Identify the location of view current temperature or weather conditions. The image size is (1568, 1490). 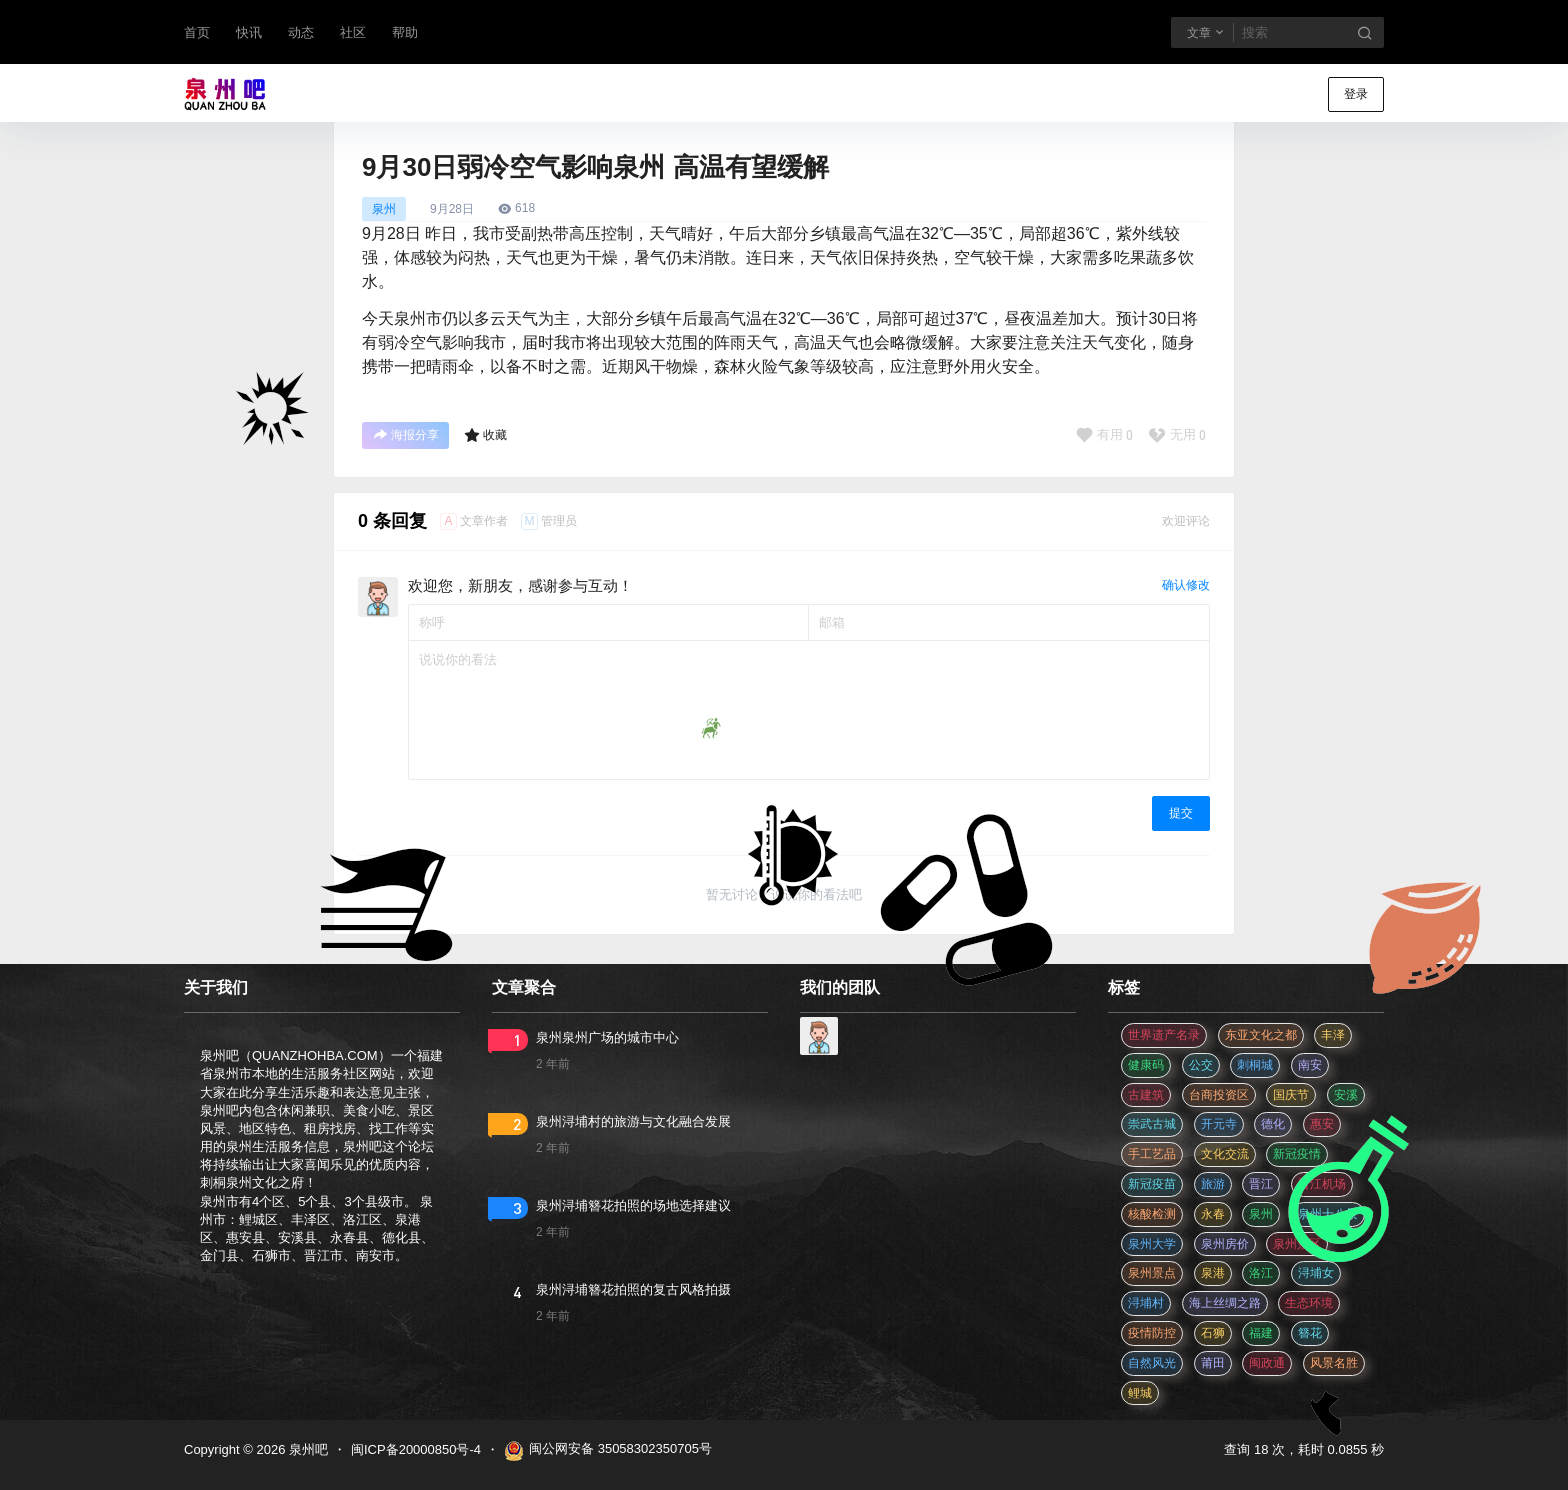
(793, 854).